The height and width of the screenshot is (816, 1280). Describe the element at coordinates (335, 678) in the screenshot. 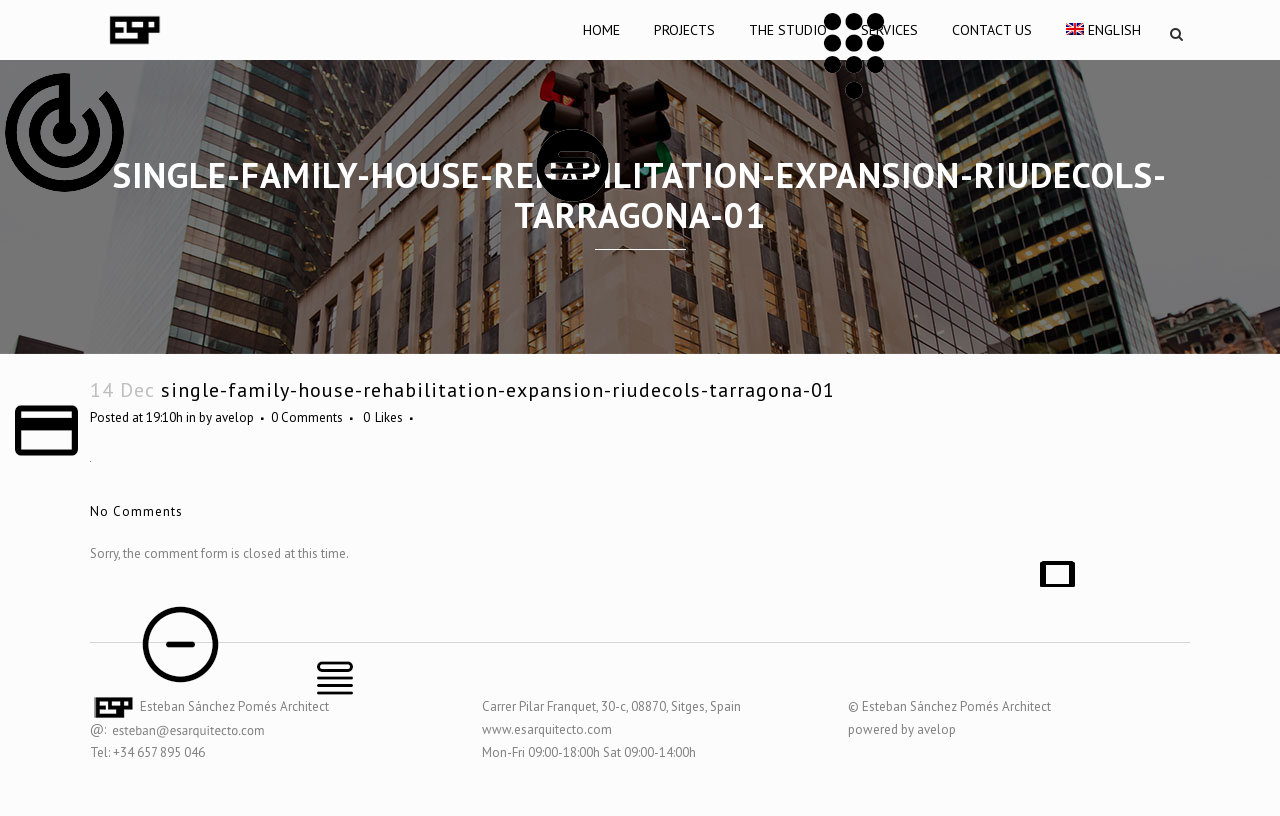

I see `view a playlist or media queue` at that location.